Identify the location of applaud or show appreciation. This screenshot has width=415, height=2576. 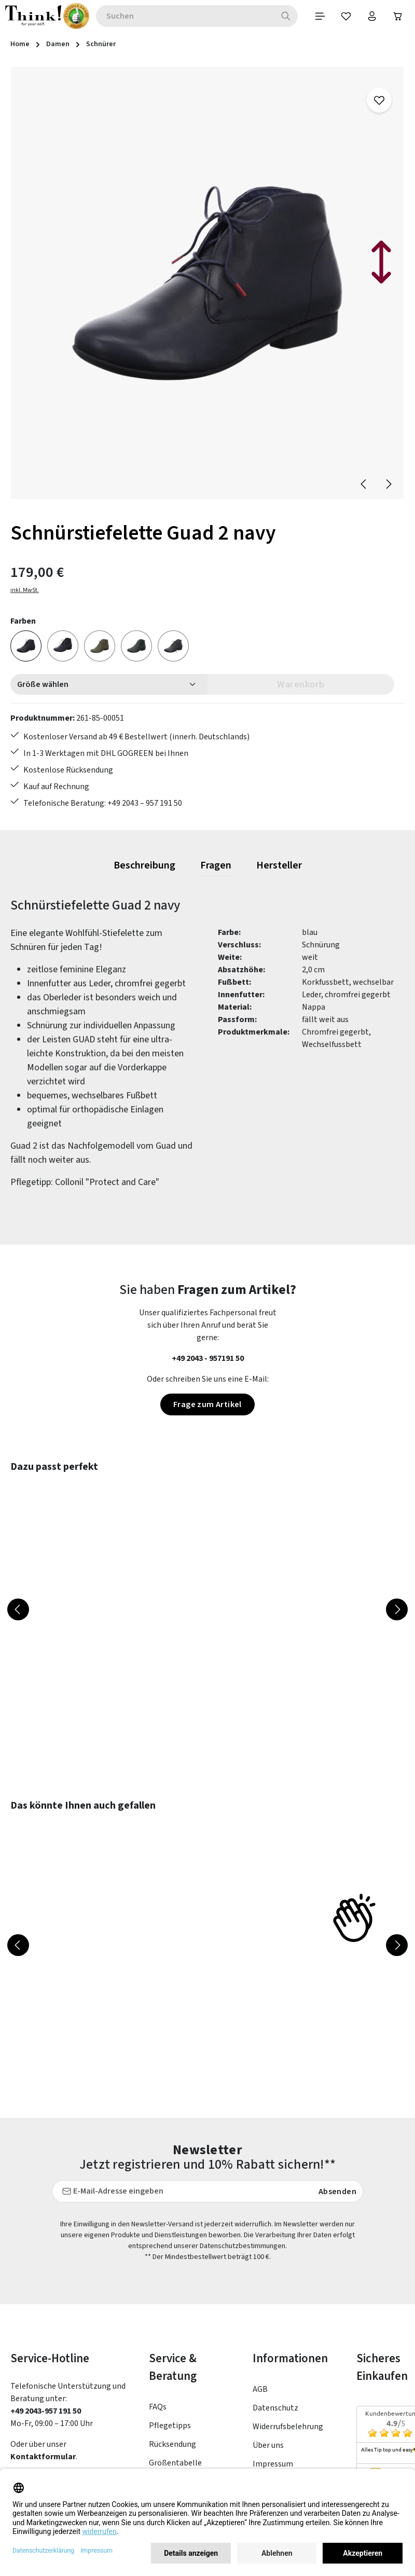
(353, 1918).